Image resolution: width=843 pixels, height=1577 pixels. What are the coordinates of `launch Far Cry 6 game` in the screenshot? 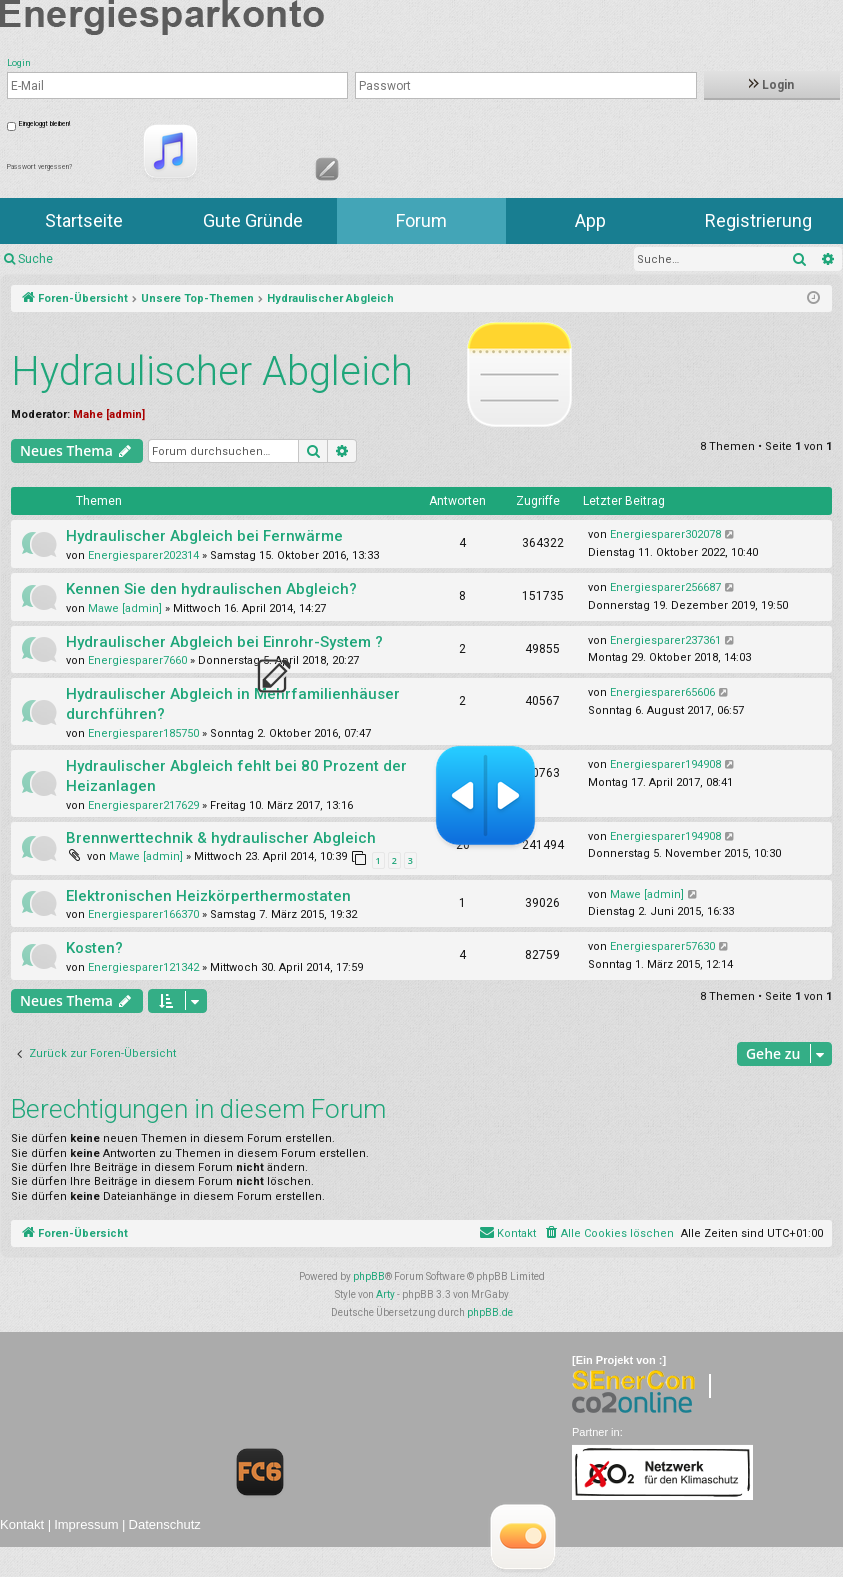 It's located at (260, 1472).